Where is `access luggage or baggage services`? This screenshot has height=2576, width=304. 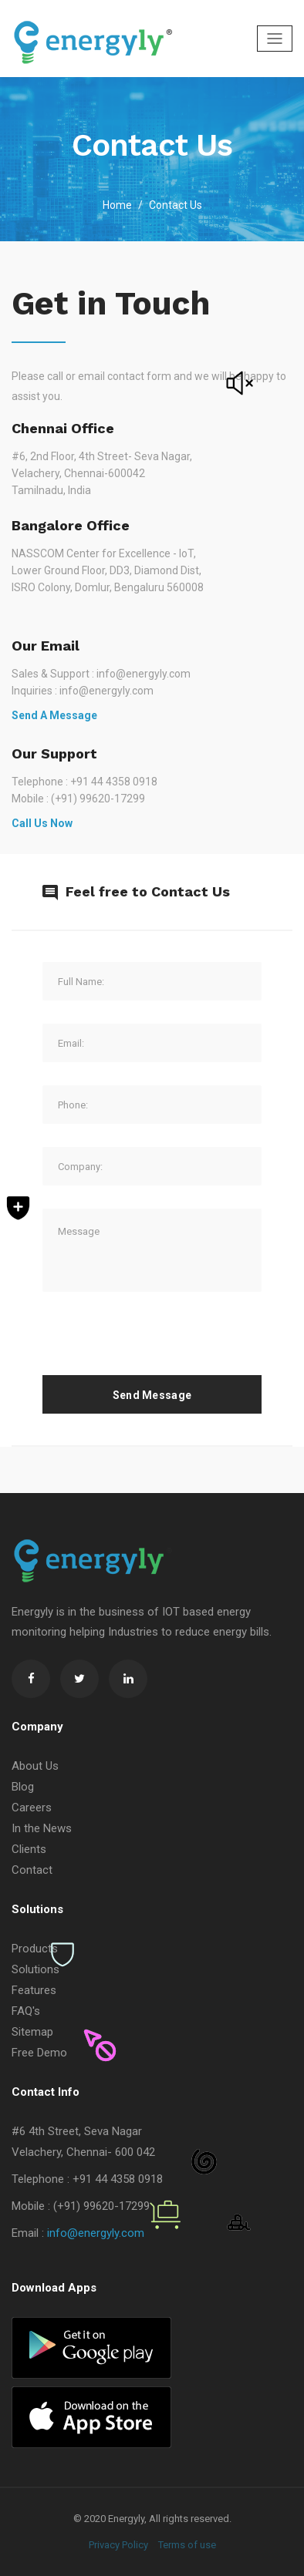
access luggage or baggage services is located at coordinates (164, 2214).